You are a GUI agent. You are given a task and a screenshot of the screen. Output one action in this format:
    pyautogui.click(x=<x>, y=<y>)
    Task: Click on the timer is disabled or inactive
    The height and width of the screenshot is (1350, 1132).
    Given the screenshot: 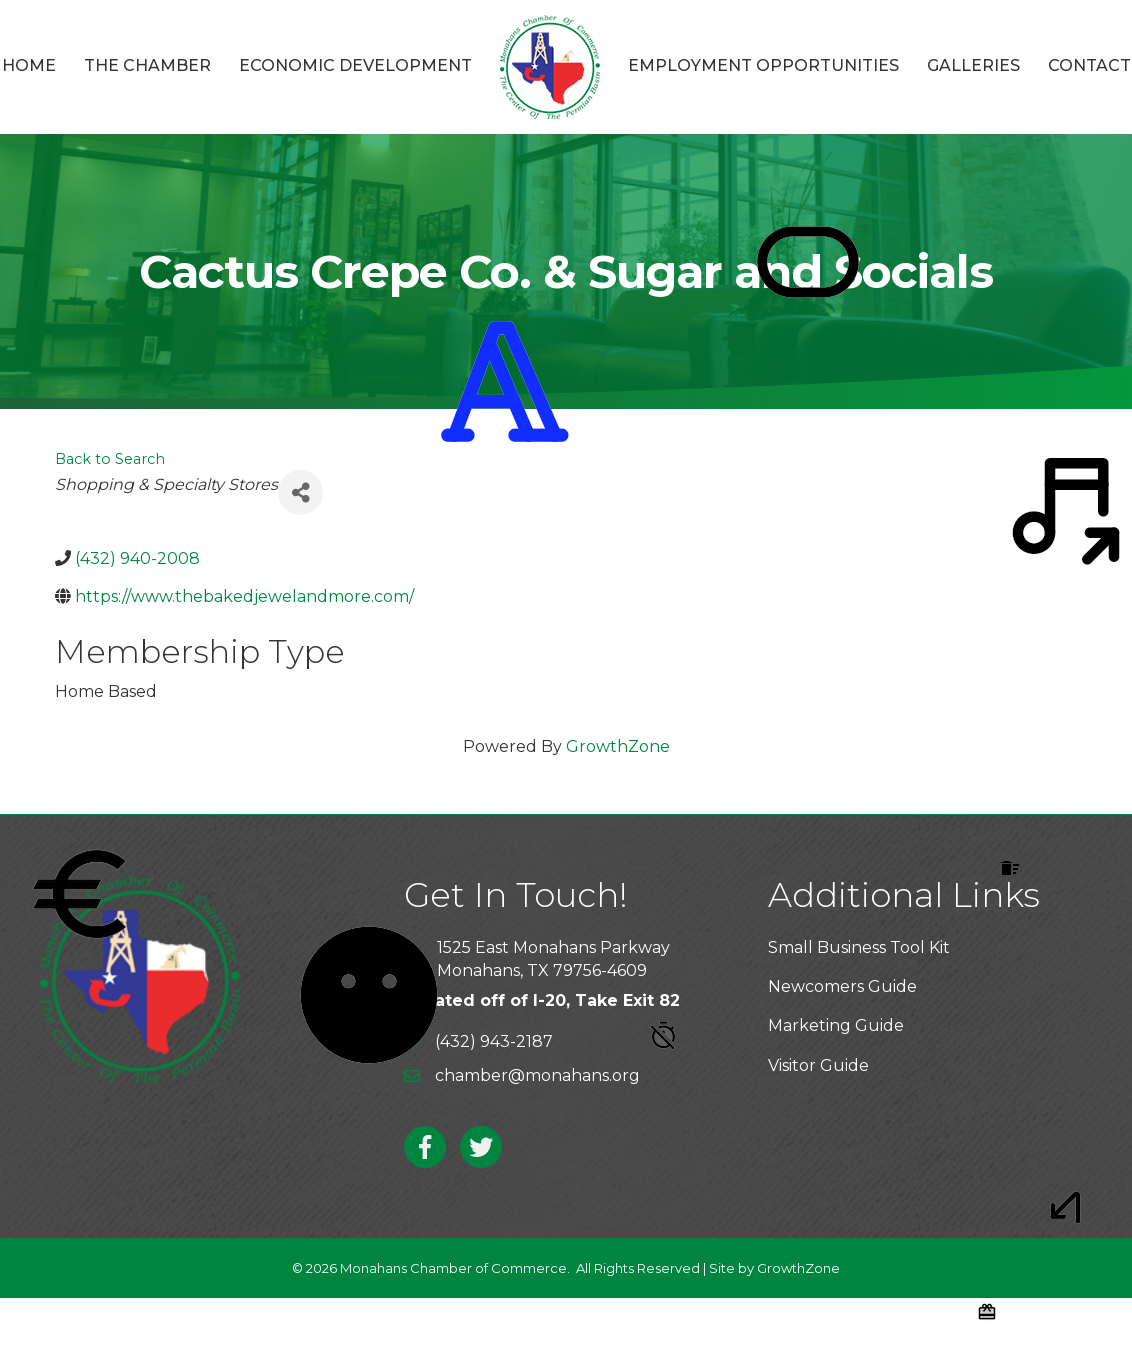 What is the action you would take?
    pyautogui.click(x=663, y=1035)
    